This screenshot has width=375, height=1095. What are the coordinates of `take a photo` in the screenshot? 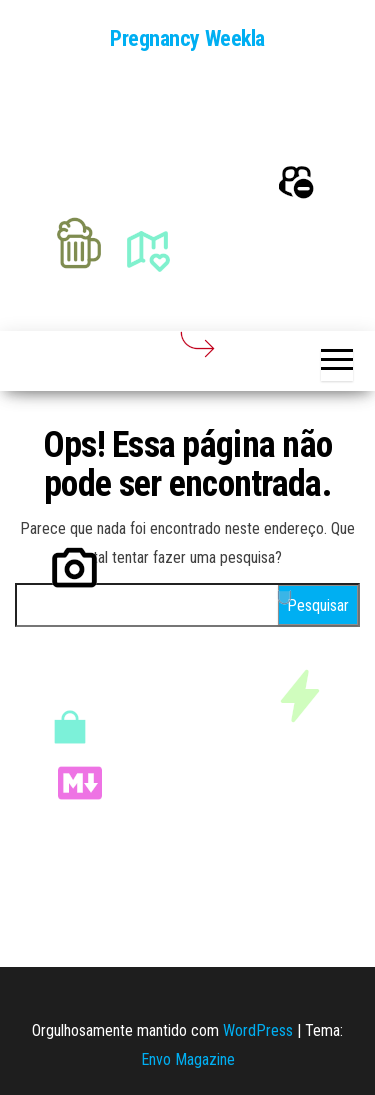 It's located at (74, 568).